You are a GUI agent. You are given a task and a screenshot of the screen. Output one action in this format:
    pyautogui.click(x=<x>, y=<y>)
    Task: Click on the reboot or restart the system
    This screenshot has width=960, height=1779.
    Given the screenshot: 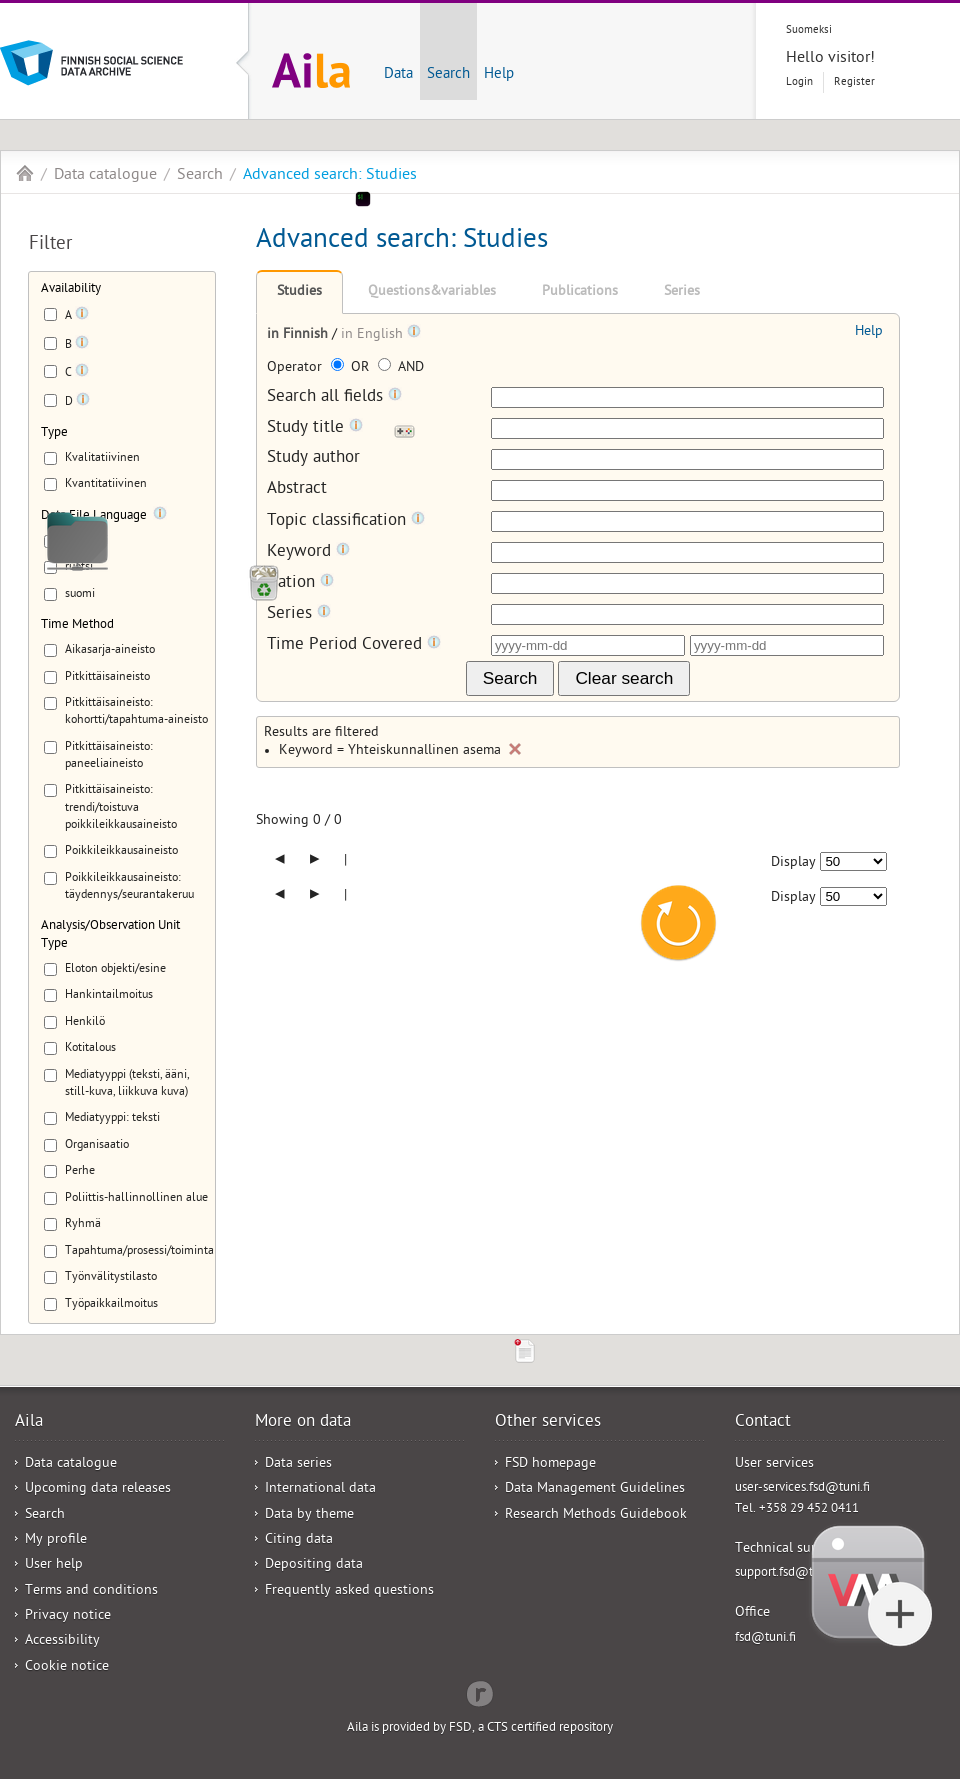 What is the action you would take?
    pyautogui.click(x=678, y=922)
    